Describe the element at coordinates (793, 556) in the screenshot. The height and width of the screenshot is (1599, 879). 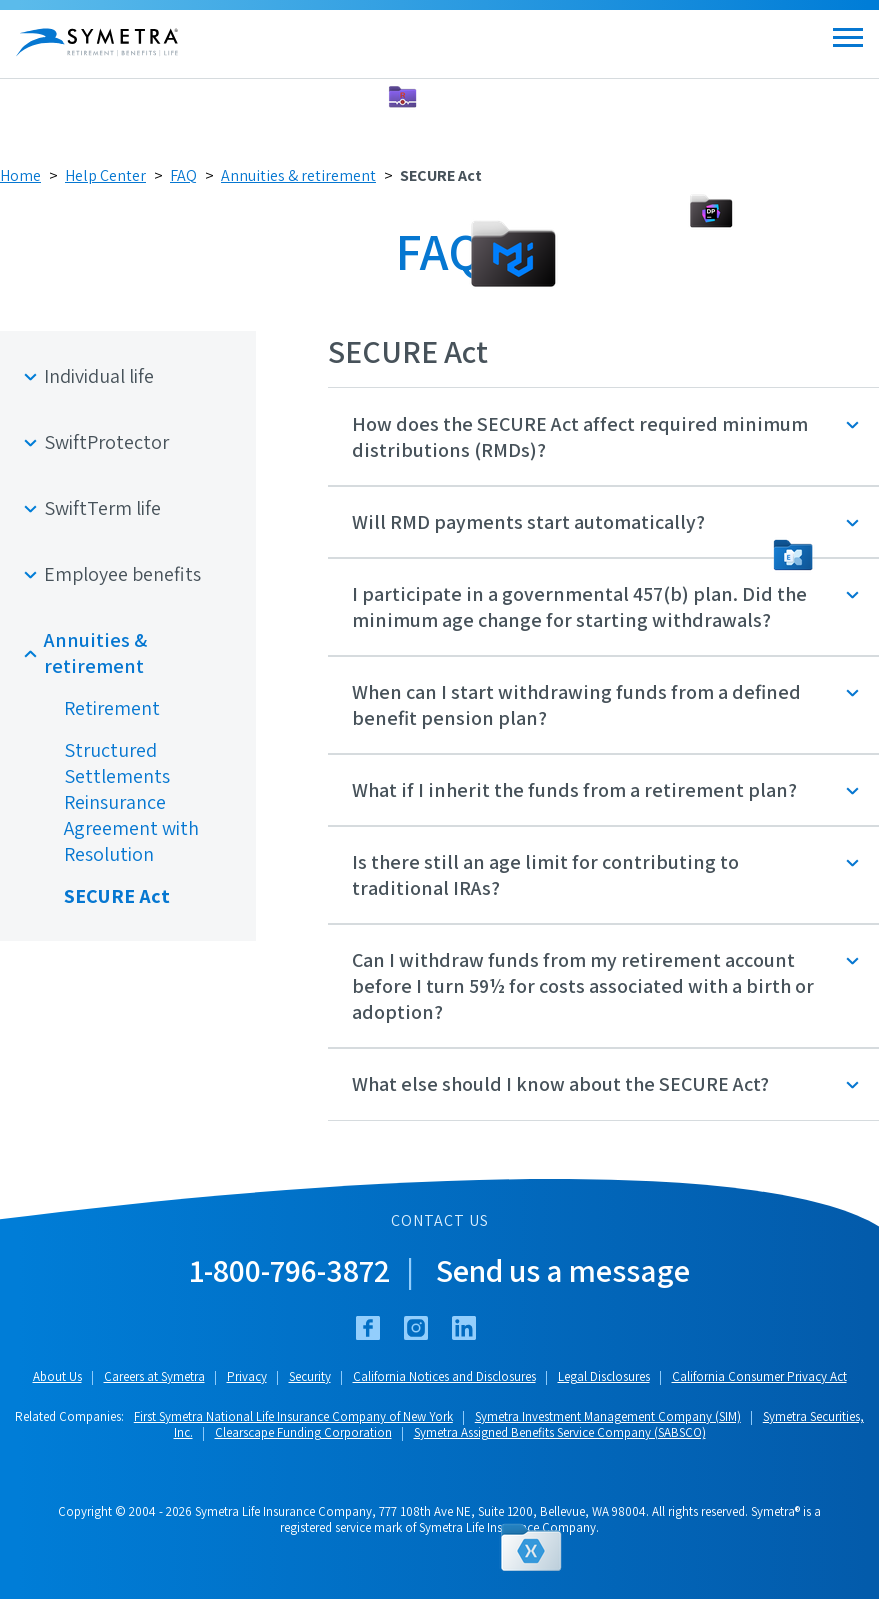
I see `open microsoft exchange folder` at that location.